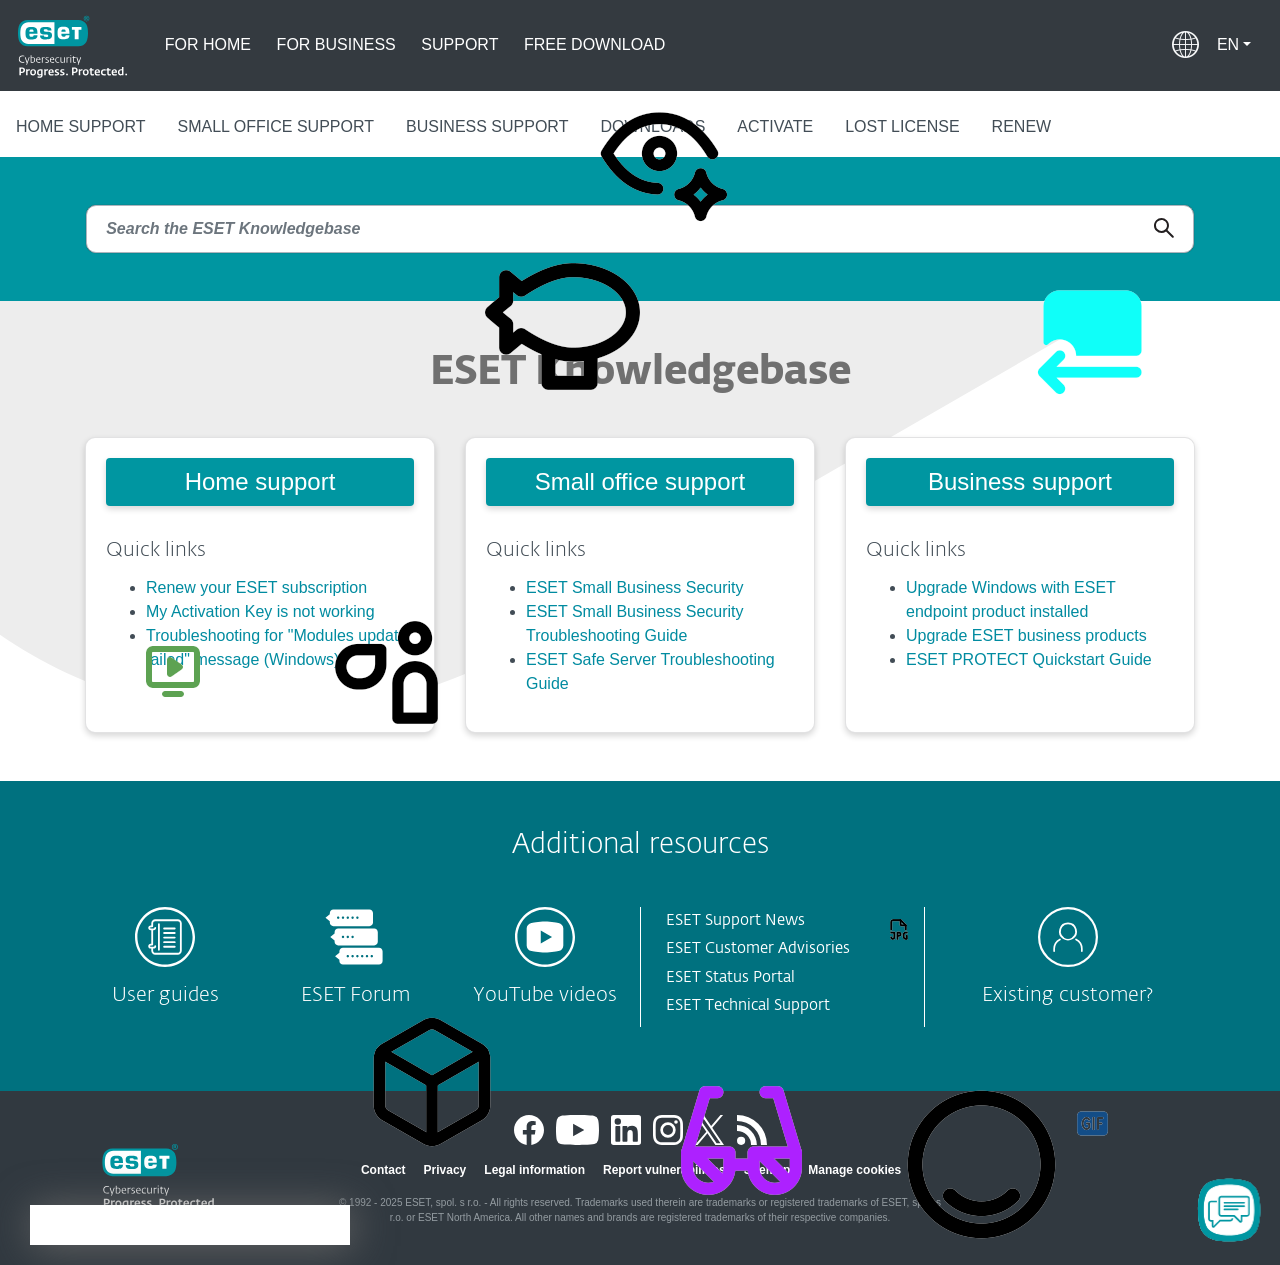 Image resolution: width=1280 pixels, height=1265 pixels. What do you see at coordinates (741, 1140) in the screenshot?
I see `toggle summer or beach mode` at bounding box center [741, 1140].